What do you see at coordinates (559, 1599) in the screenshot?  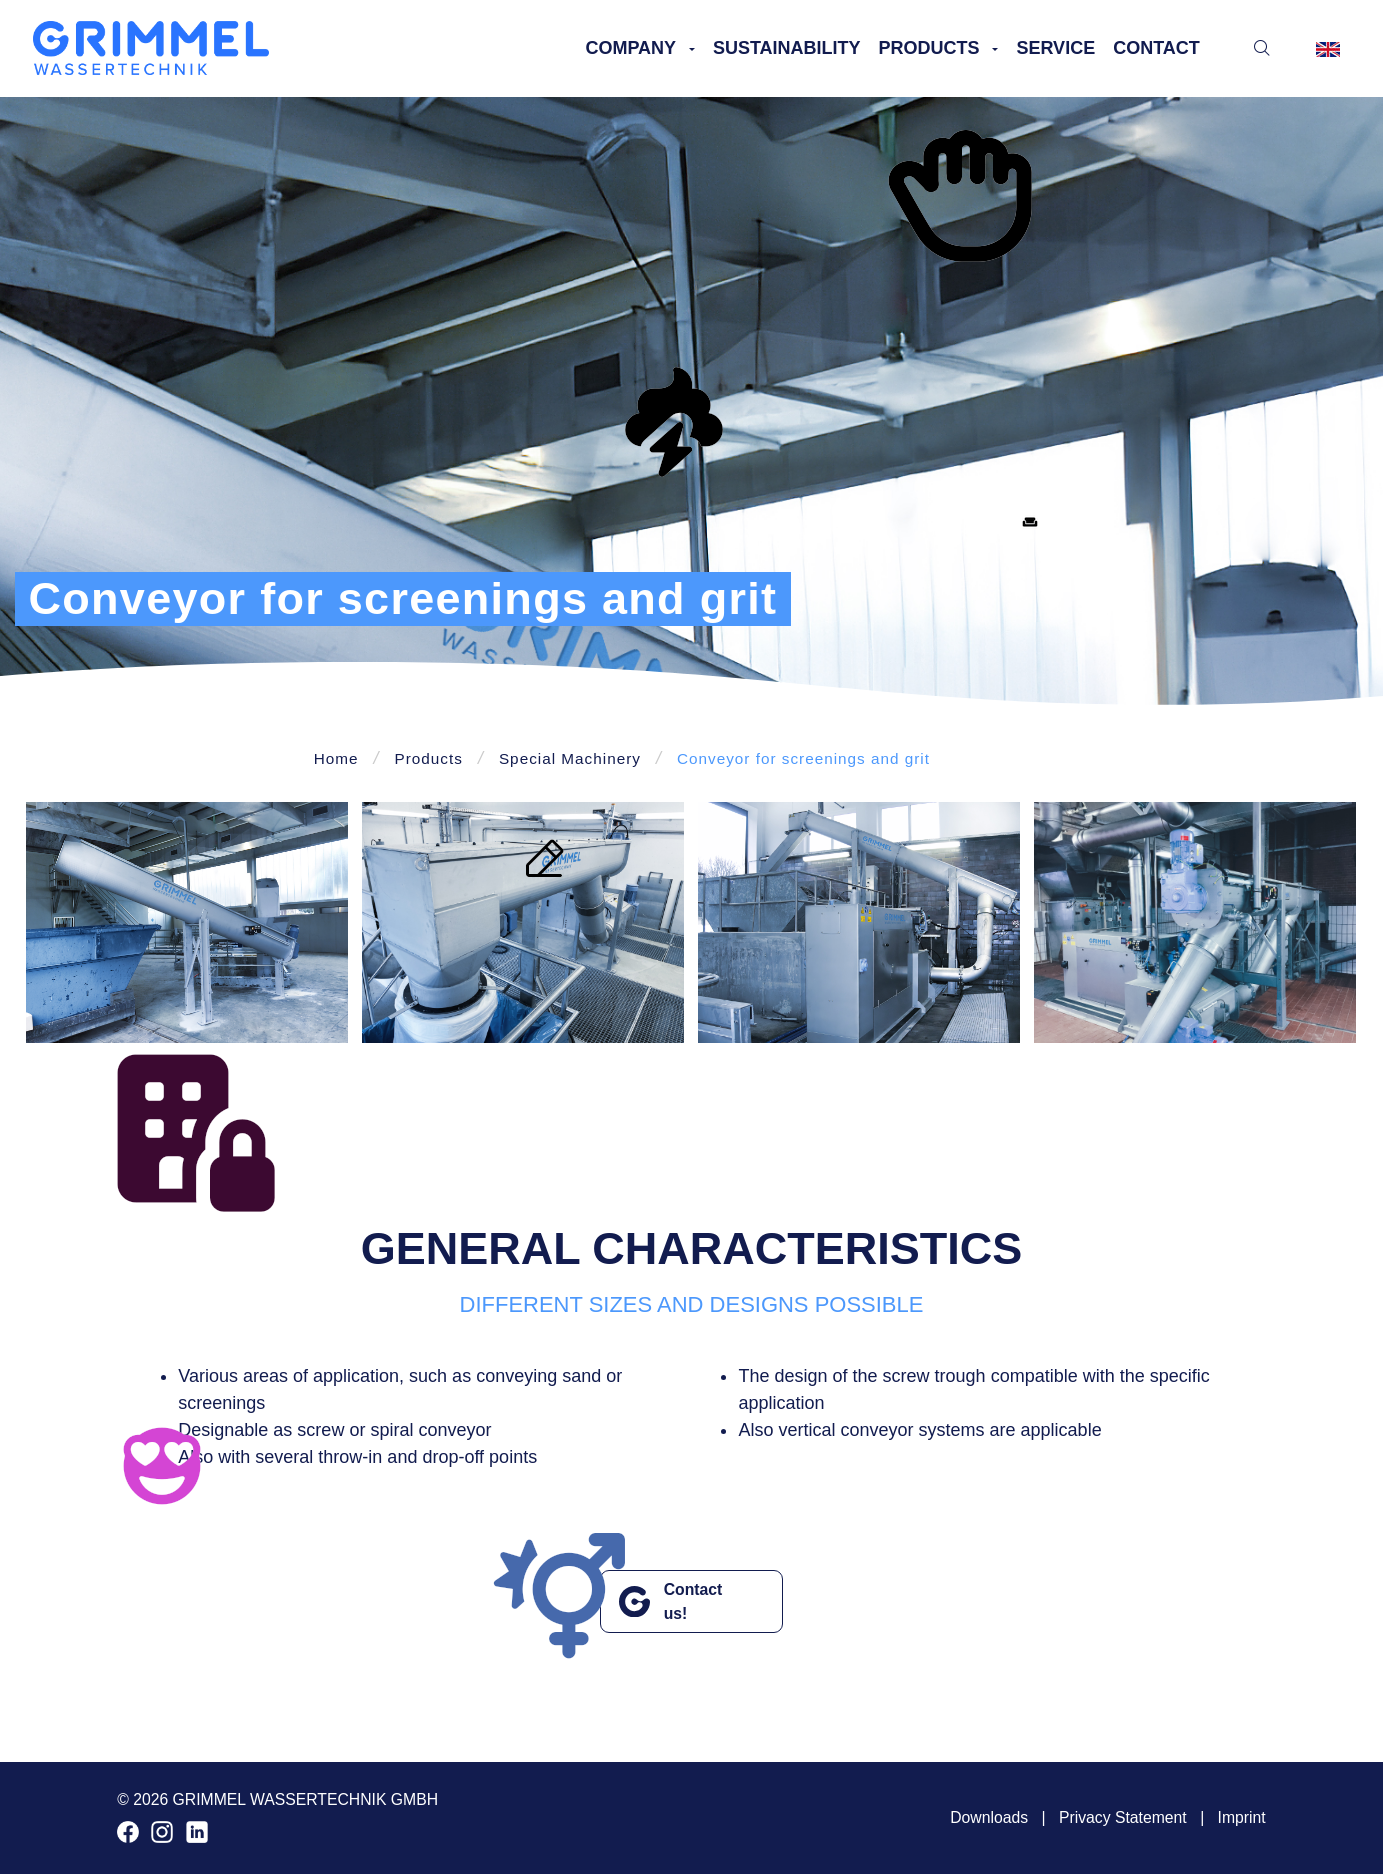 I see `indicates gender-based violence awareness or resources` at bounding box center [559, 1599].